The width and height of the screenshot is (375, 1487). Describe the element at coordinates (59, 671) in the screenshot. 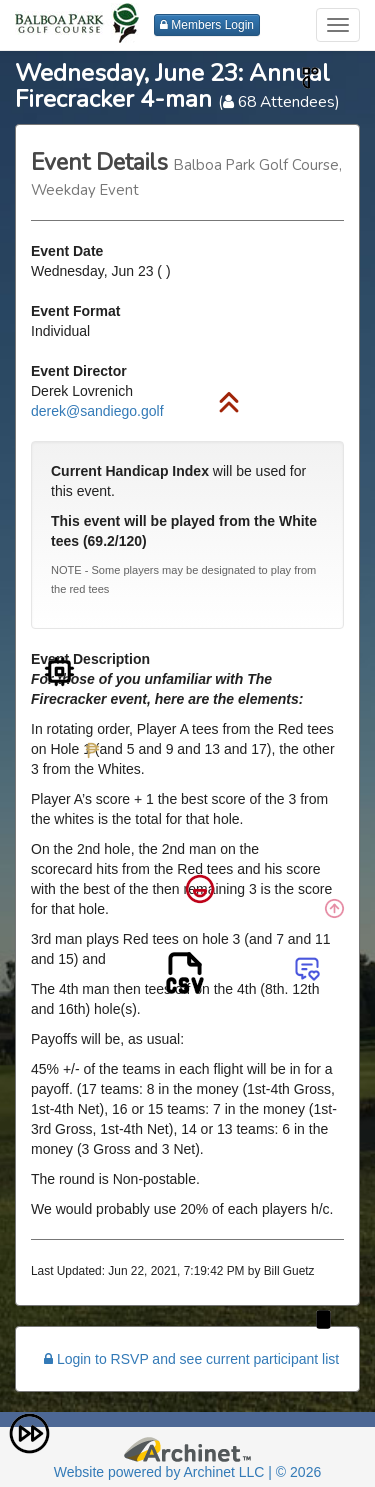

I see `view device memory or RAM usage` at that location.